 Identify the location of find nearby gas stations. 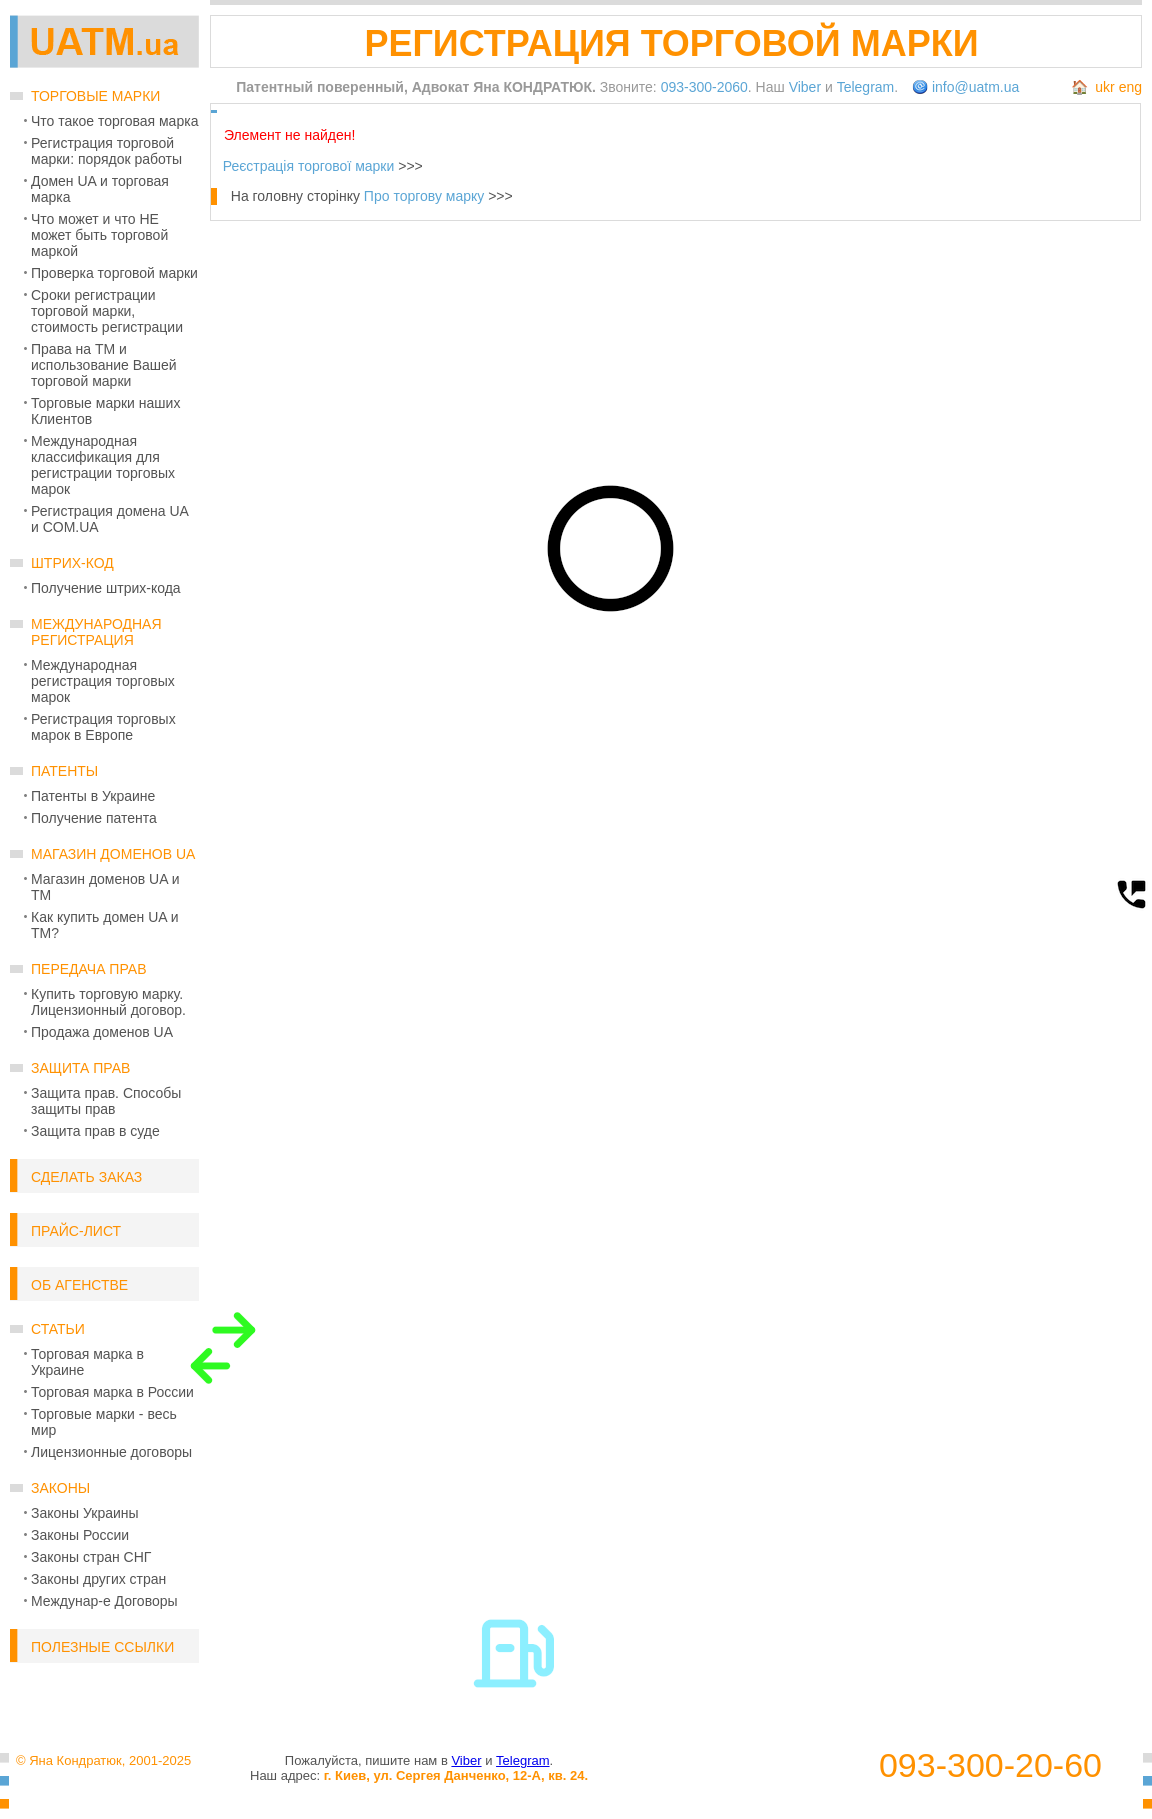
(510, 1653).